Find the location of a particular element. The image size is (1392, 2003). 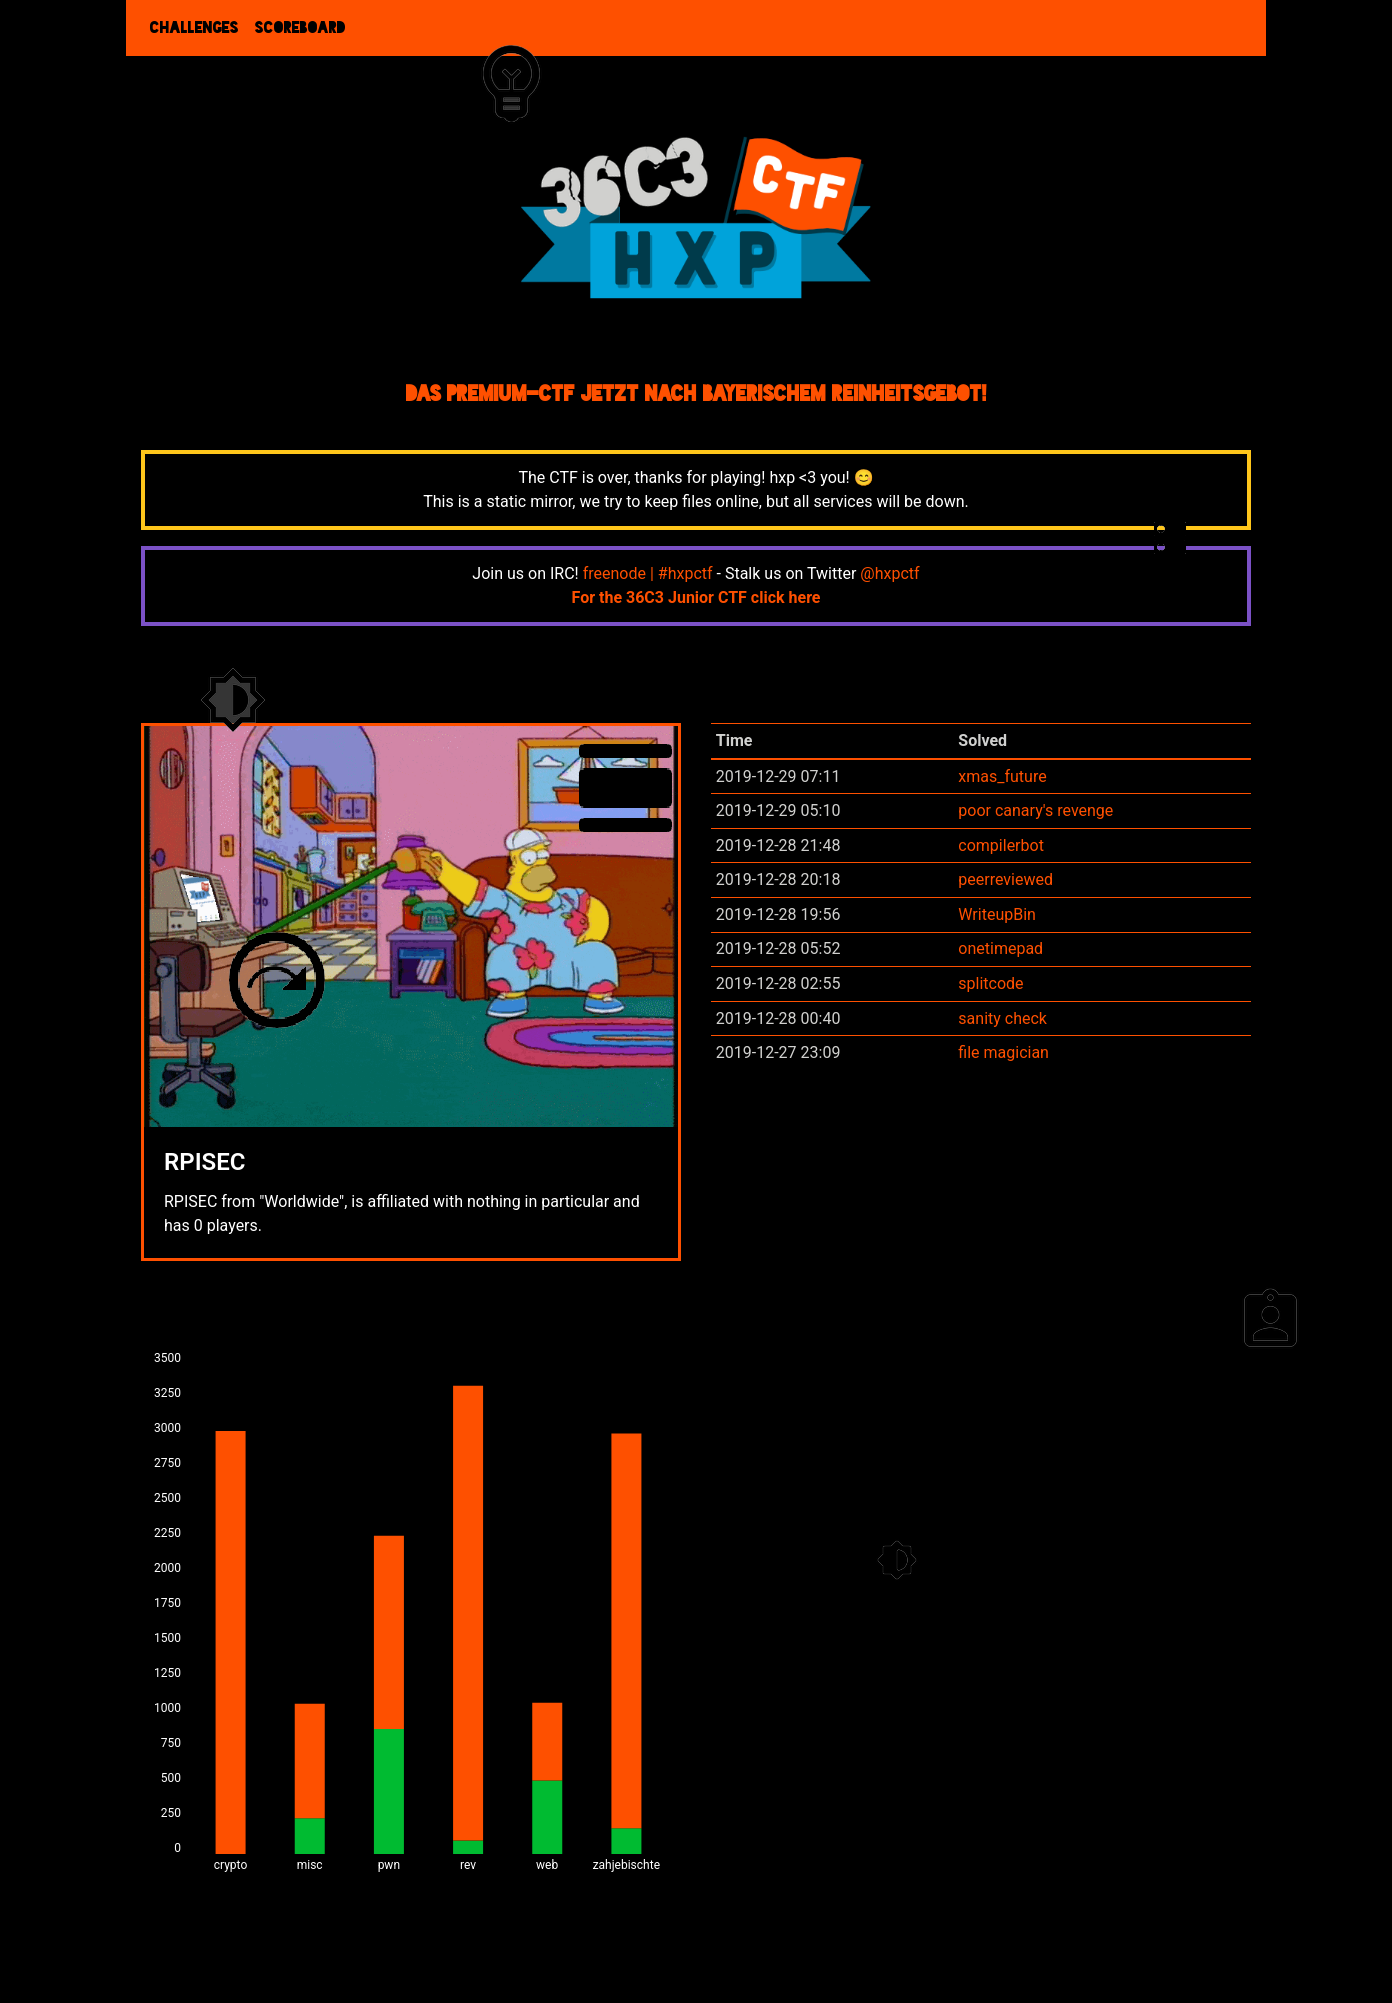

skip to next scheduled item is located at coordinates (277, 980).